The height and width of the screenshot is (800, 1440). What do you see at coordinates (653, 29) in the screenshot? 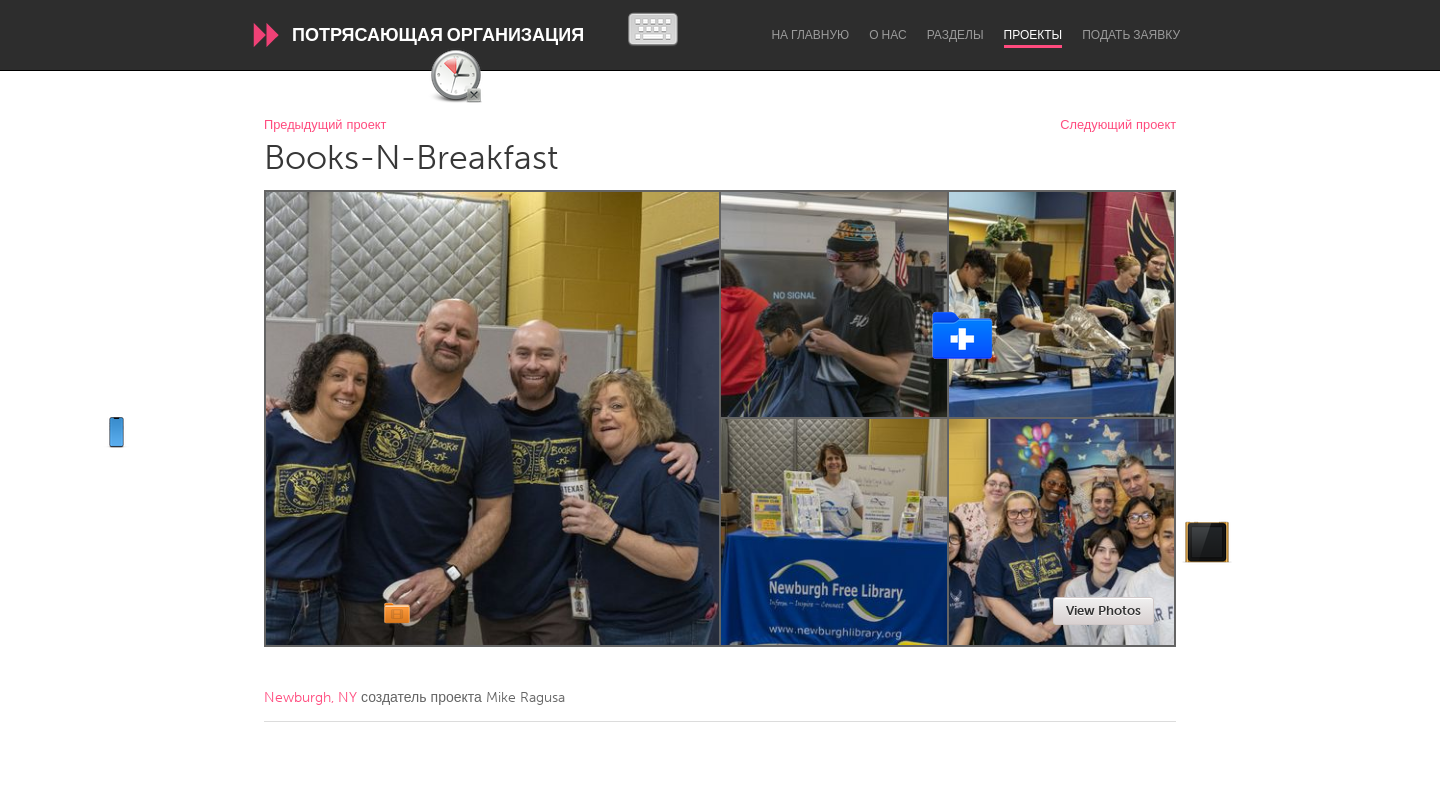
I see `open keyboard settings` at bounding box center [653, 29].